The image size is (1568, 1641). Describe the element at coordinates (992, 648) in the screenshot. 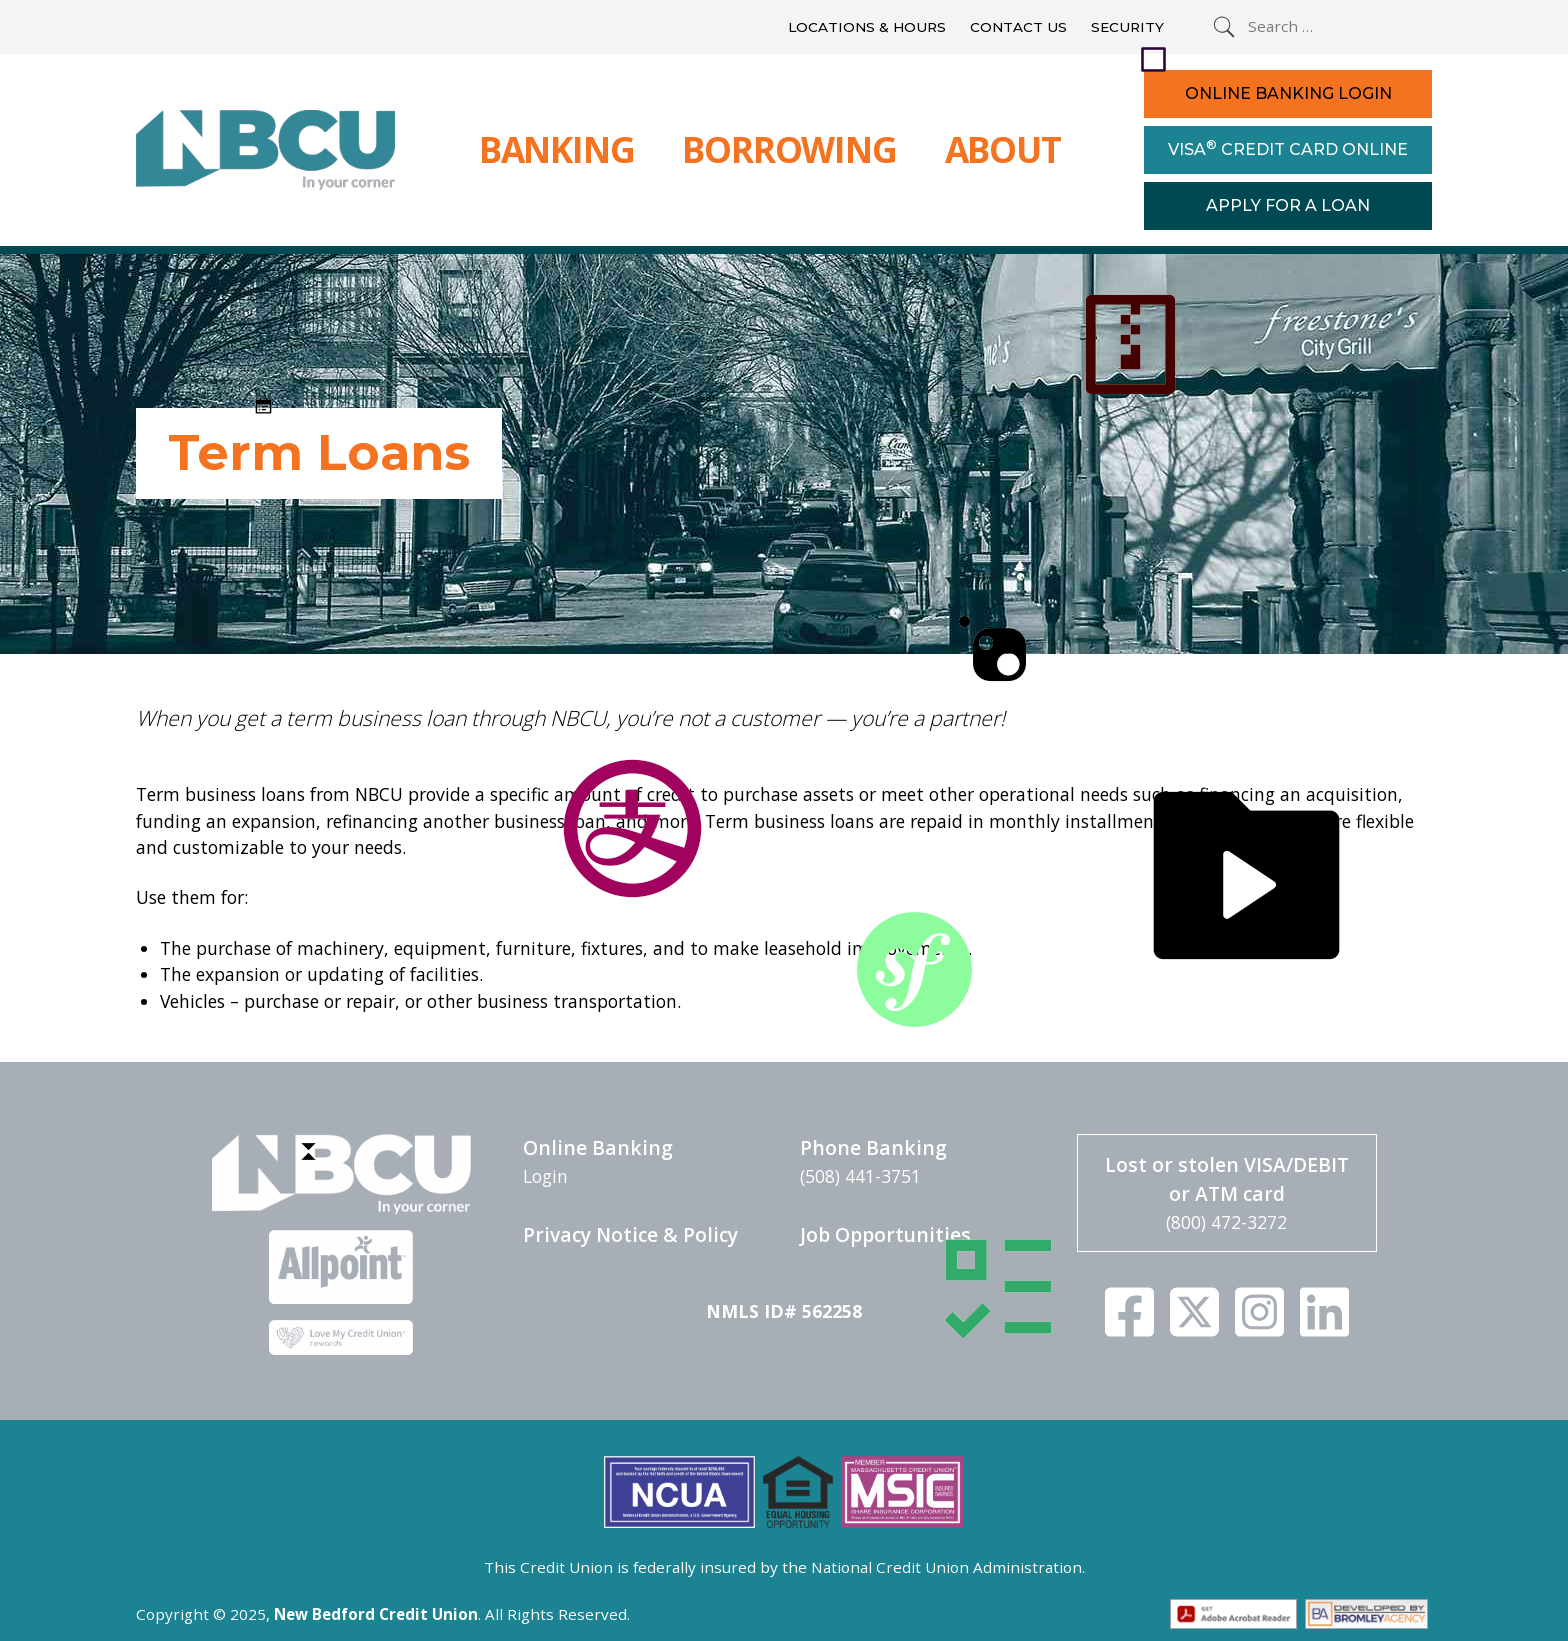

I see `nuget package manager logo` at that location.